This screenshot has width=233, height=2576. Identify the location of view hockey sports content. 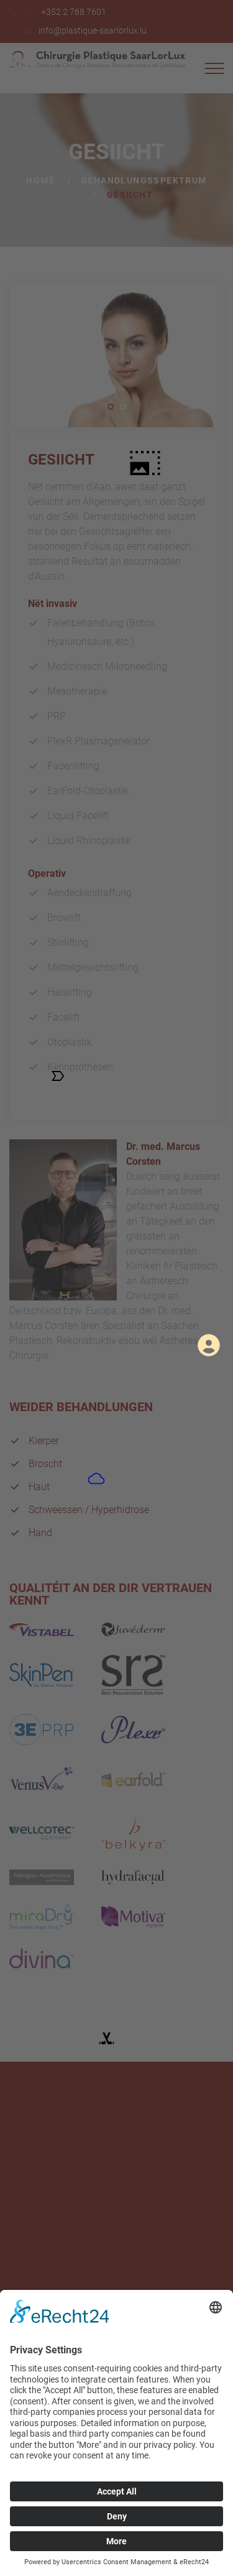
(106, 2038).